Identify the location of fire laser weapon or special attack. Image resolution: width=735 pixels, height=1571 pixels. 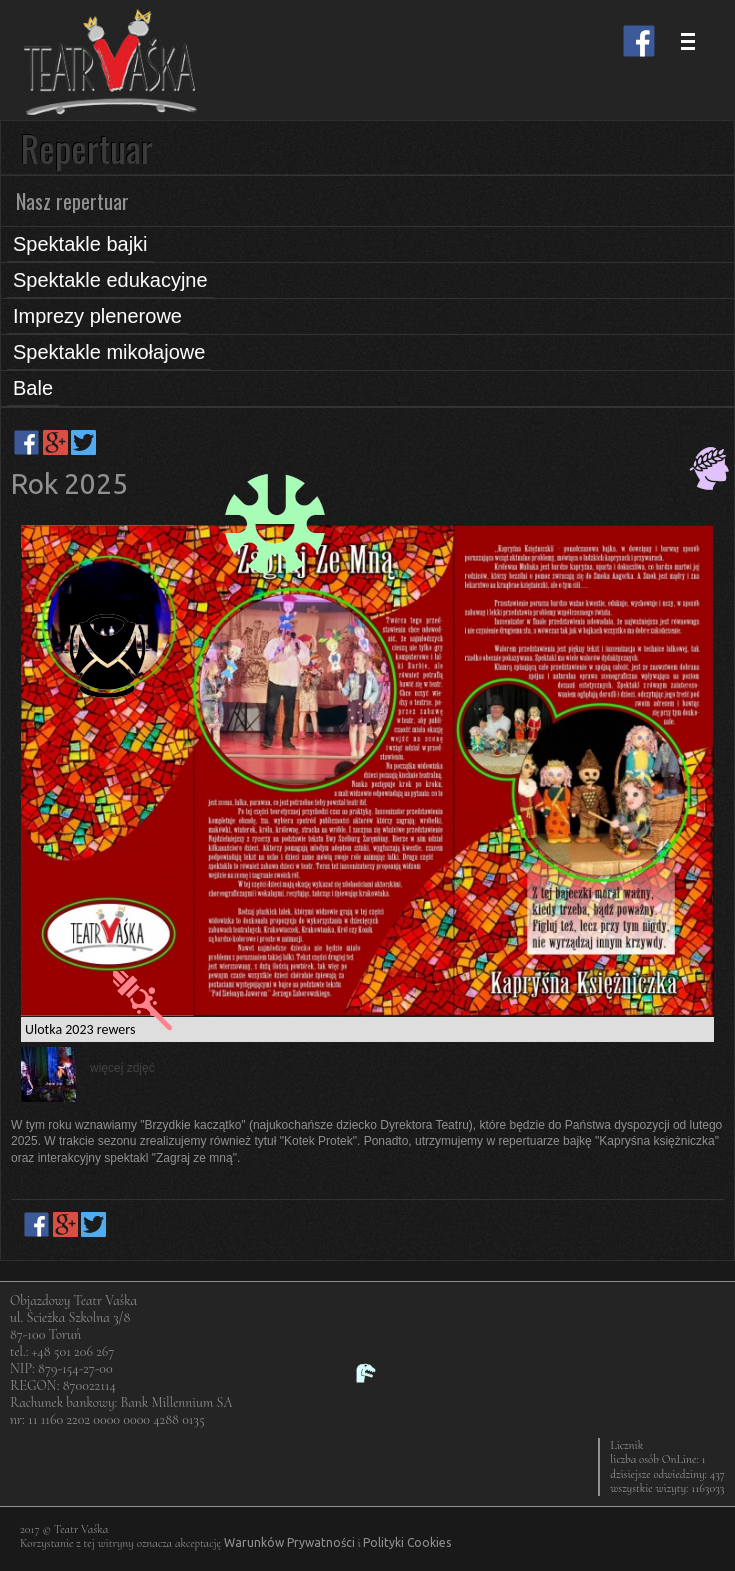
(142, 1000).